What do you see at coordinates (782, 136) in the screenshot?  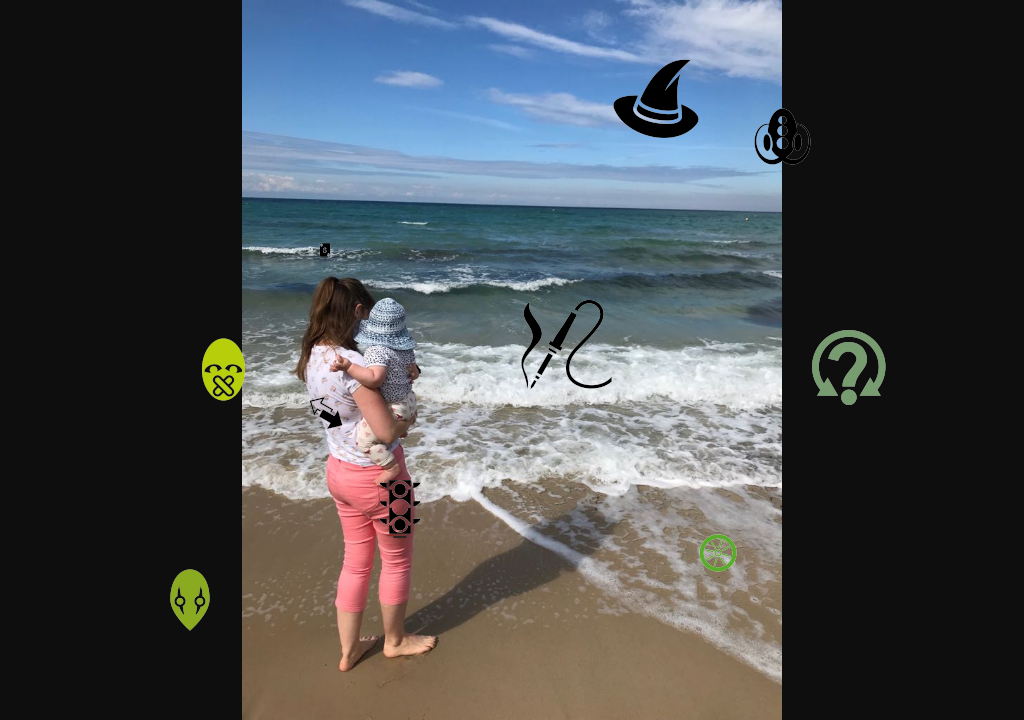 I see `decorative game badge or achievement emblem` at bounding box center [782, 136].